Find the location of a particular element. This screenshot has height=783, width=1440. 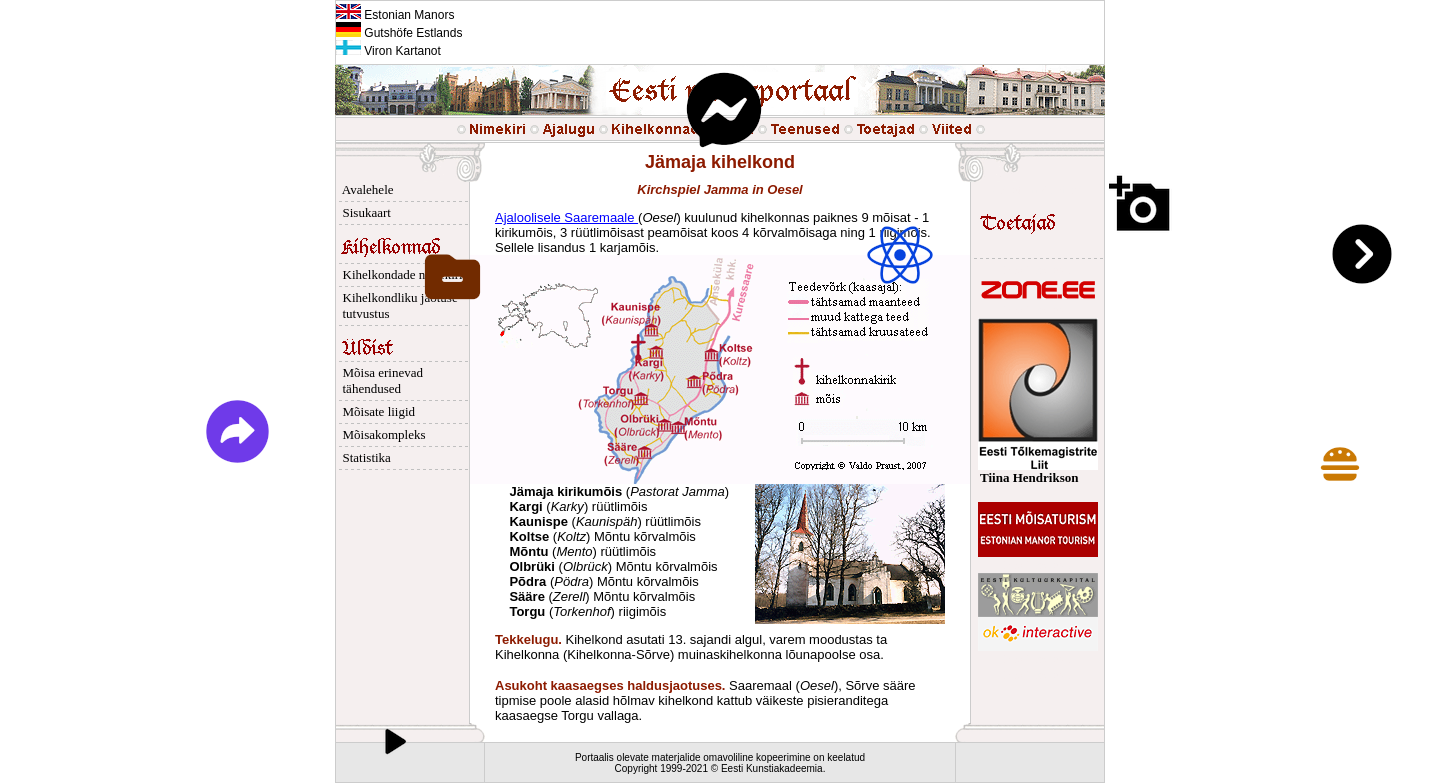

open Facebook Messenger is located at coordinates (724, 110).